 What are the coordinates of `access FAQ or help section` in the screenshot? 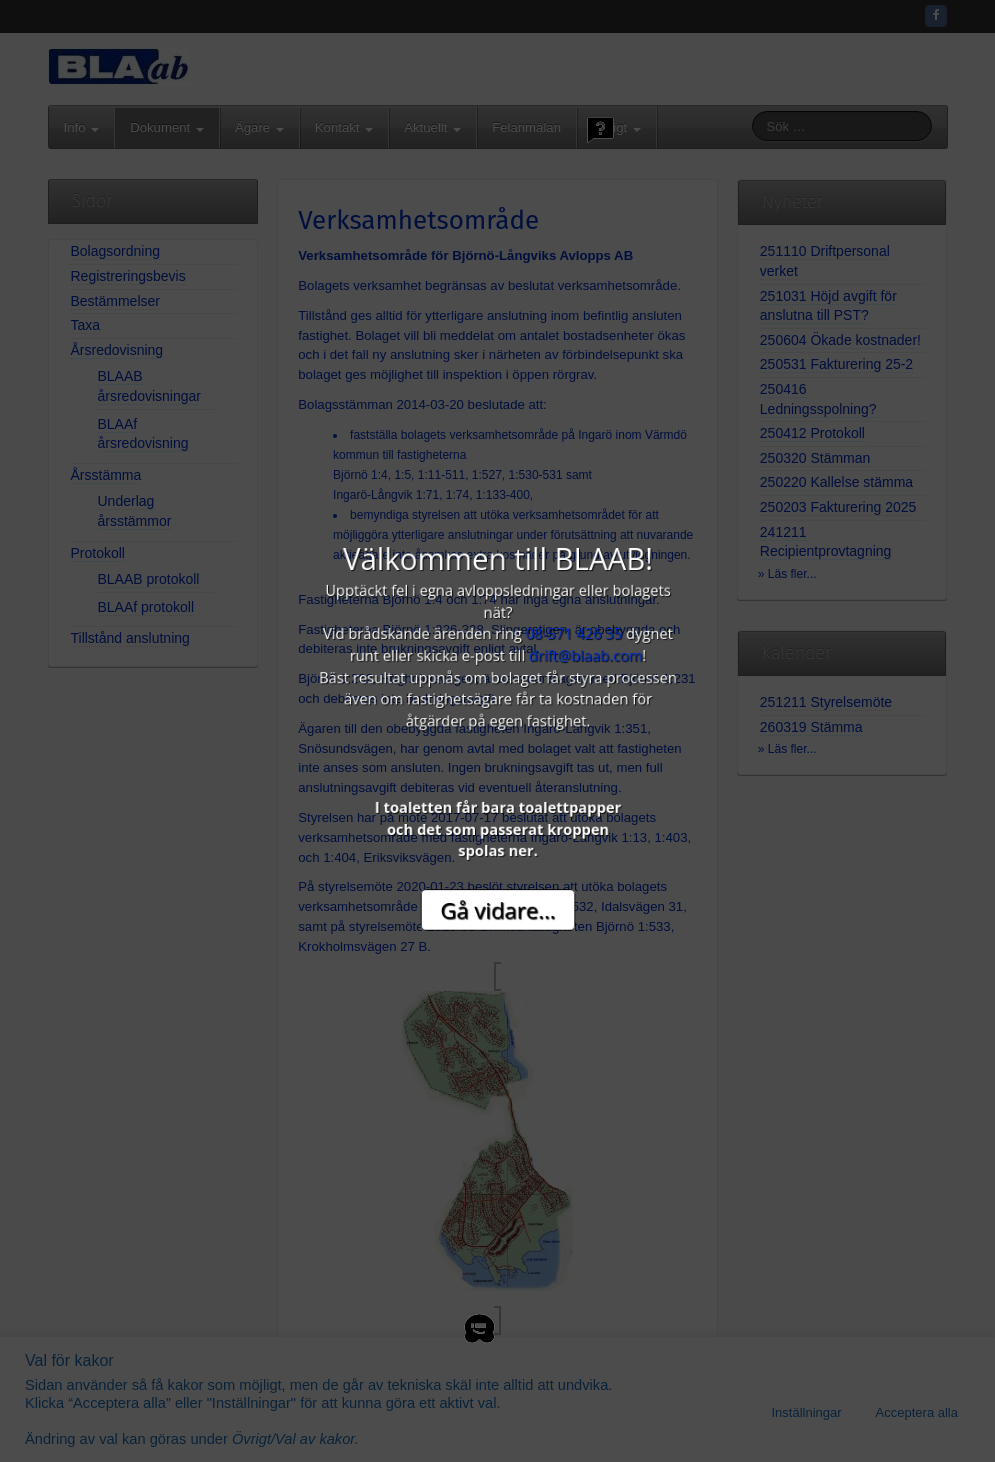 It's located at (600, 129).